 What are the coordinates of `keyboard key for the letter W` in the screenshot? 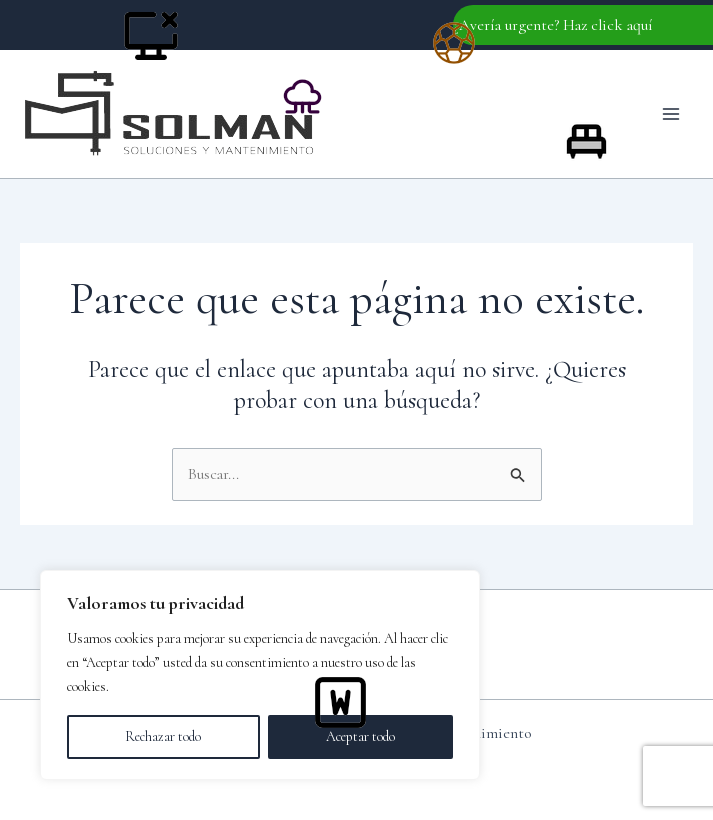 It's located at (340, 702).